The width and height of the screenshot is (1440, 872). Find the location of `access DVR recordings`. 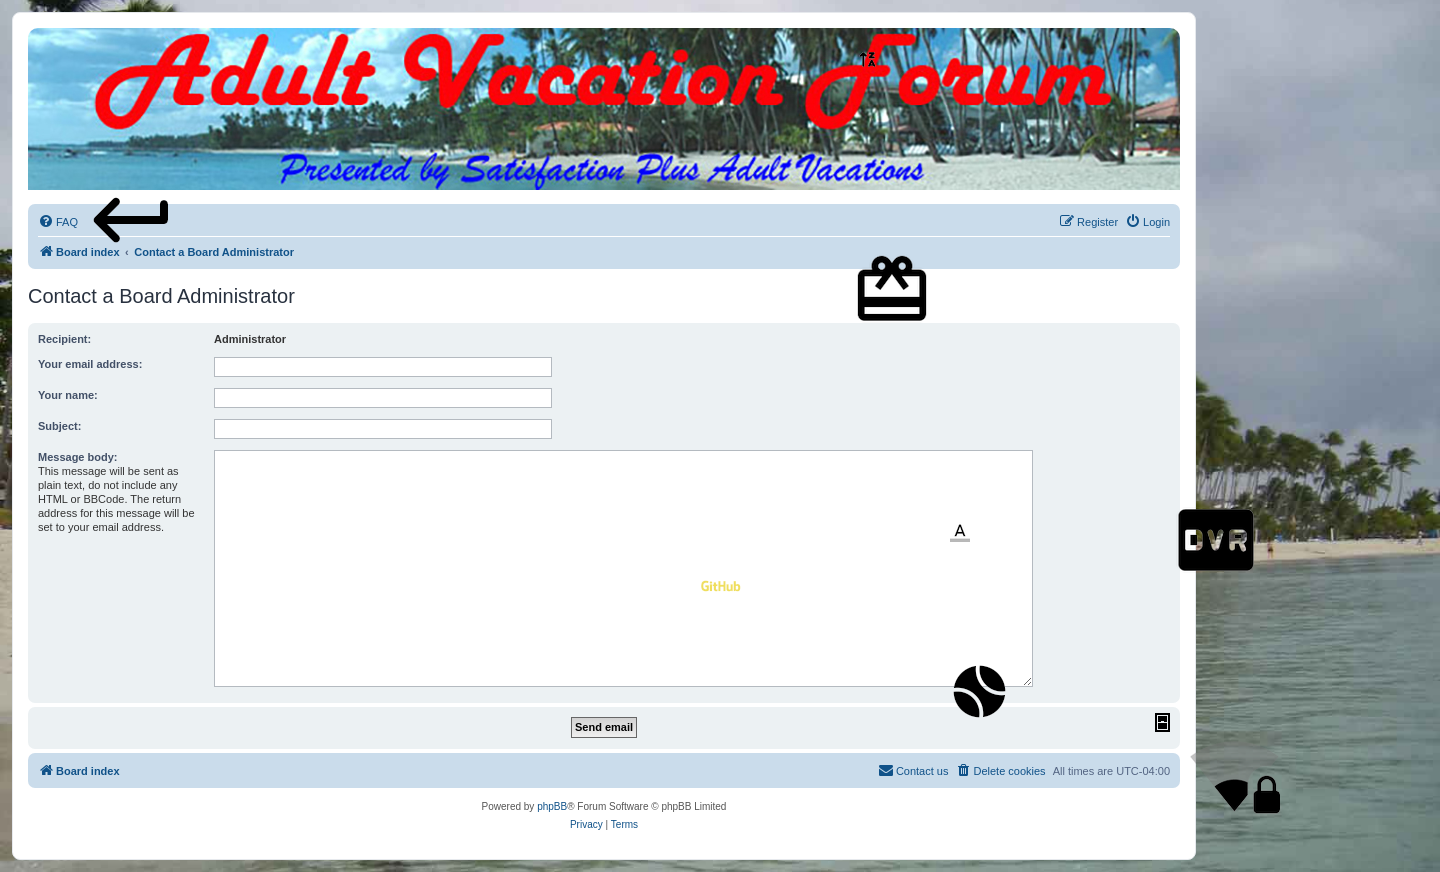

access DVR recordings is located at coordinates (1216, 540).